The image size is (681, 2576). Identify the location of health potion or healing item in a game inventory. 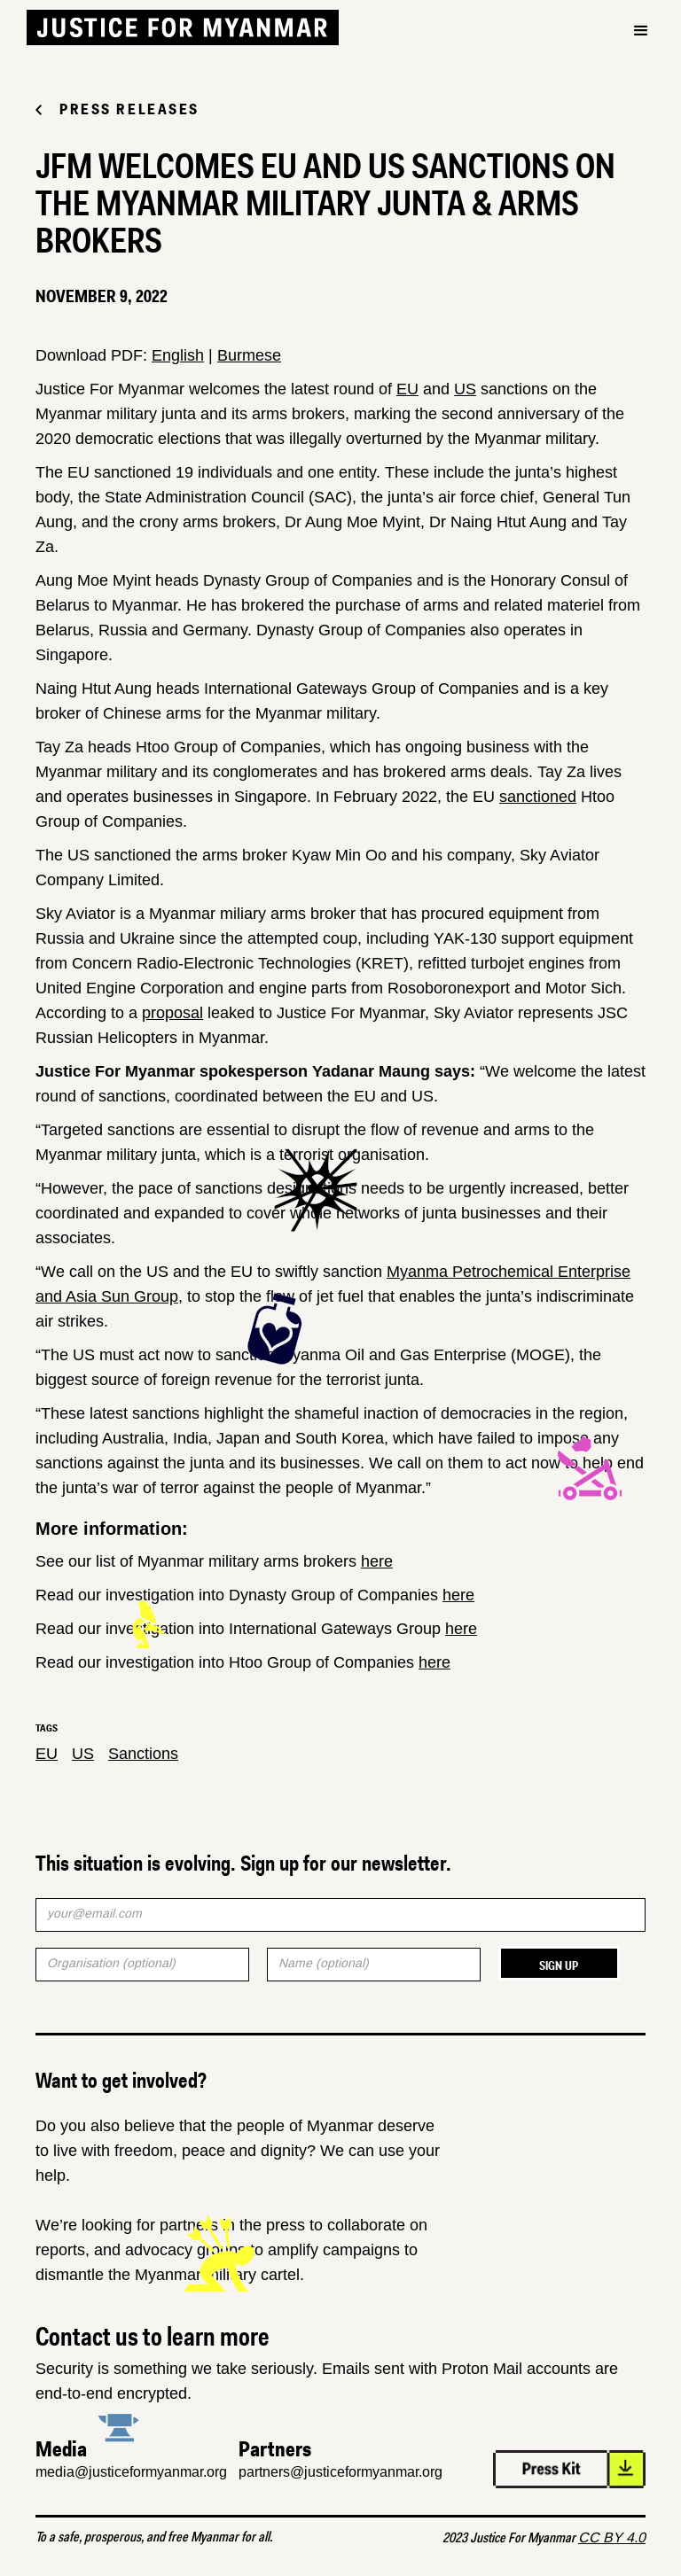
(275, 1328).